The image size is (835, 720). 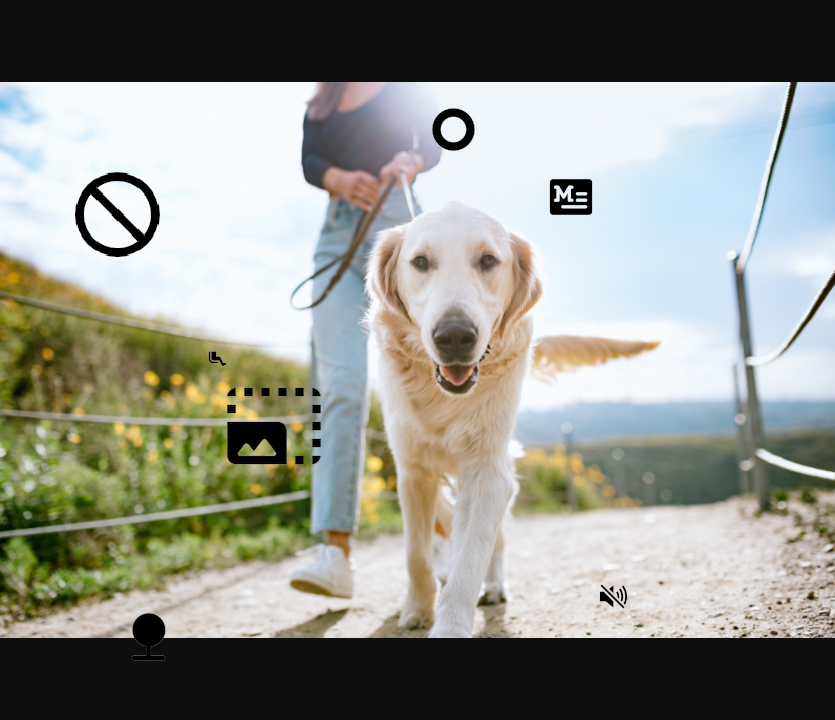 What do you see at coordinates (571, 197) in the screenshot?
I see `open article on Medium` at bounding box center [571, 197].